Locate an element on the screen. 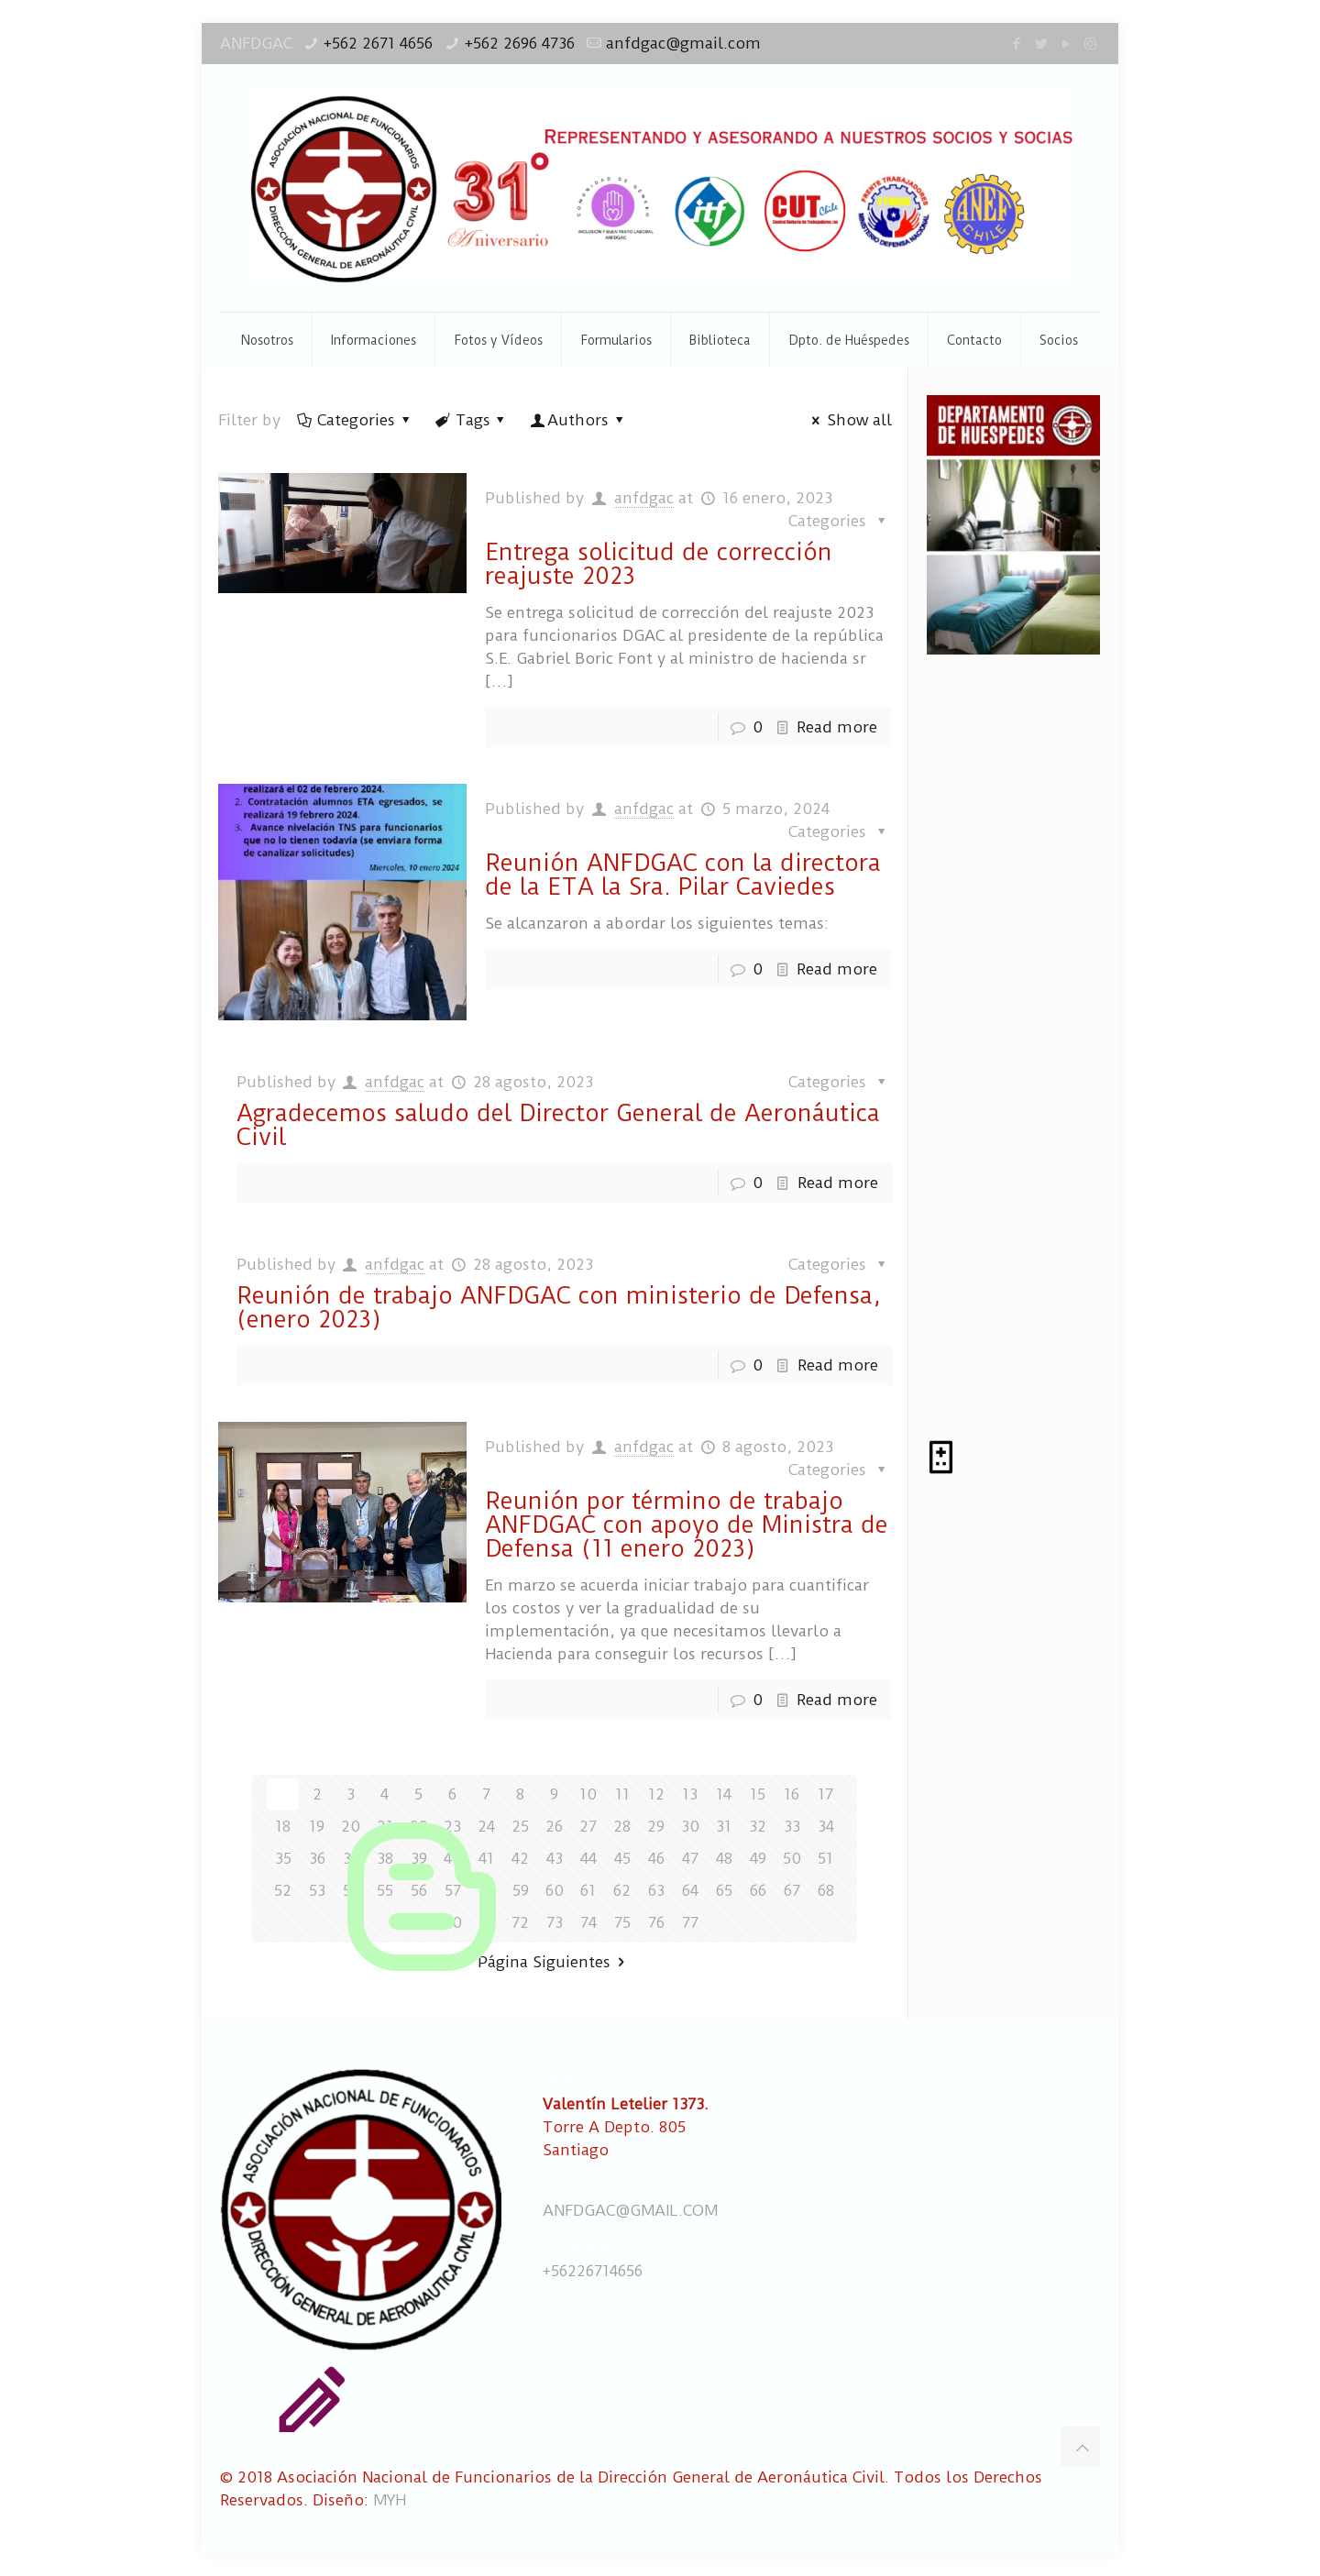  edit or compose new content is located at coordinates (311, 2401).